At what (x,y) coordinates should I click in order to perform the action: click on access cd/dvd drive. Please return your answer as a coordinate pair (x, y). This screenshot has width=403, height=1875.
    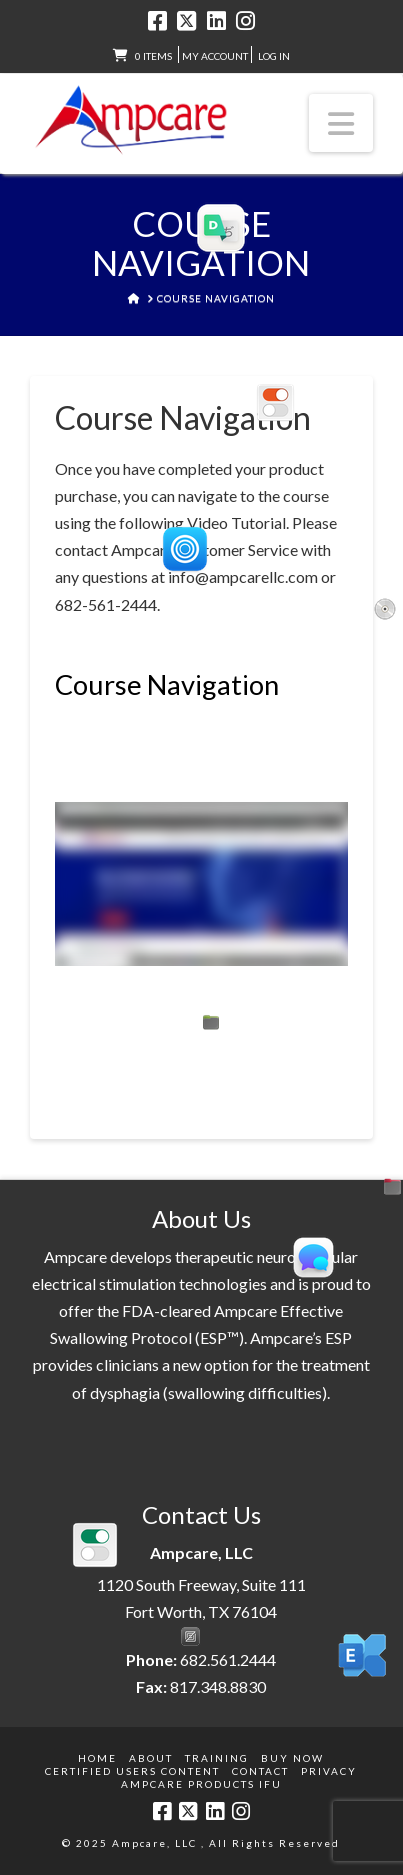
    Looking at the image, I should click on (385, 609).